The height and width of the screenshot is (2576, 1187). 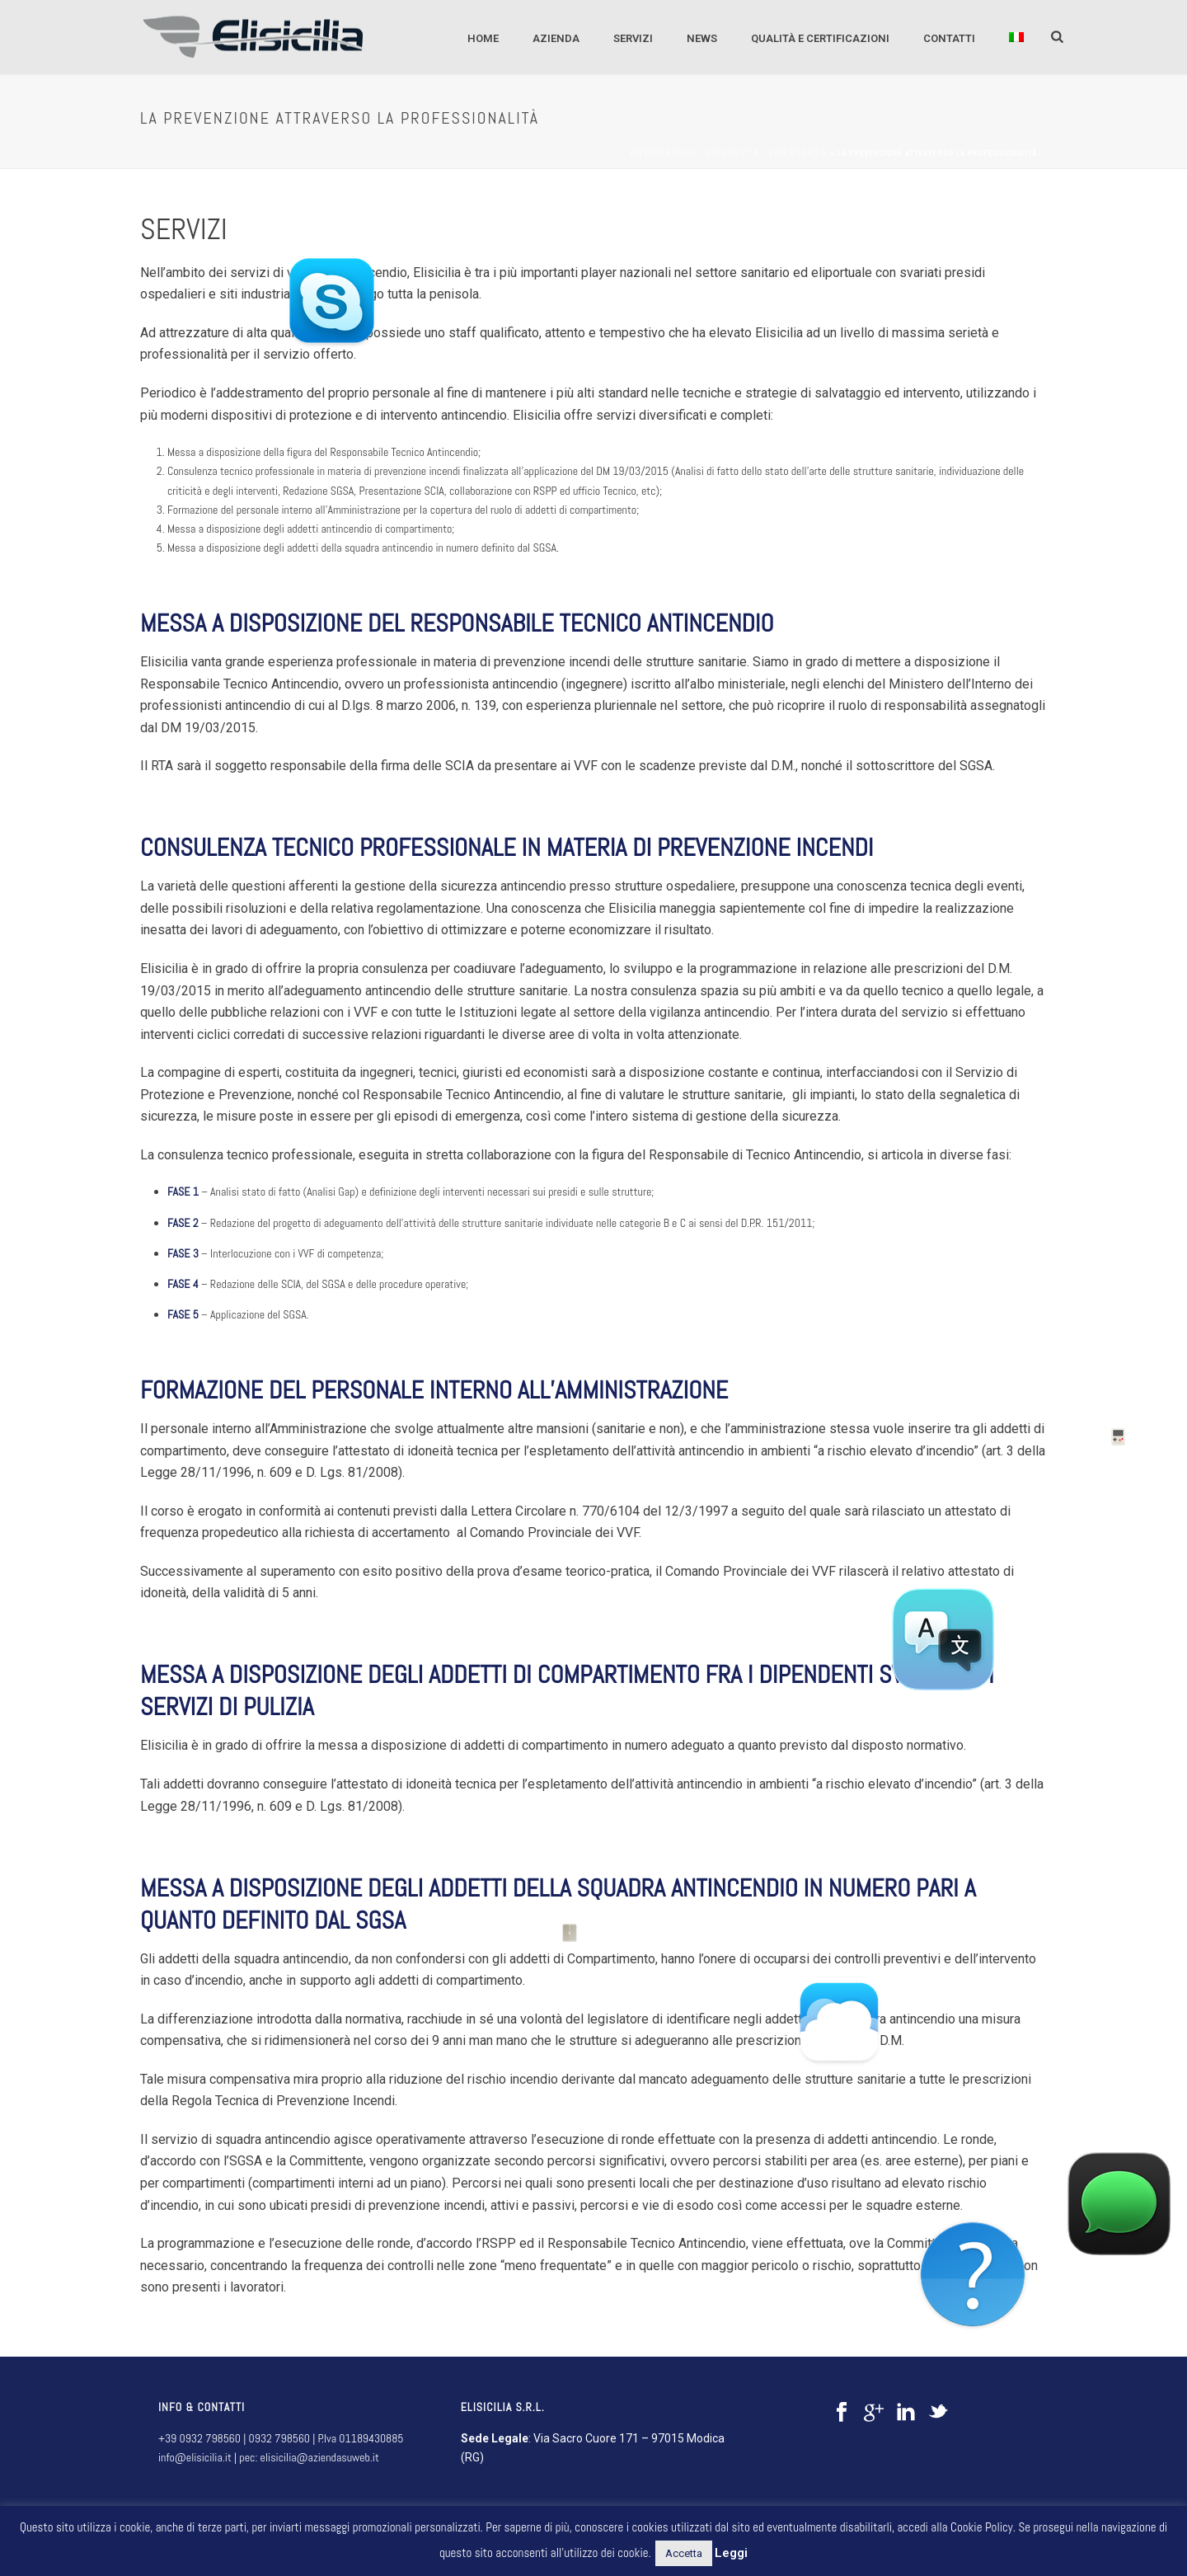 What do you see at coordinates (973, 2274) in the screenshot?
I see `open the help or support center` at bounding box center [973, 2274].